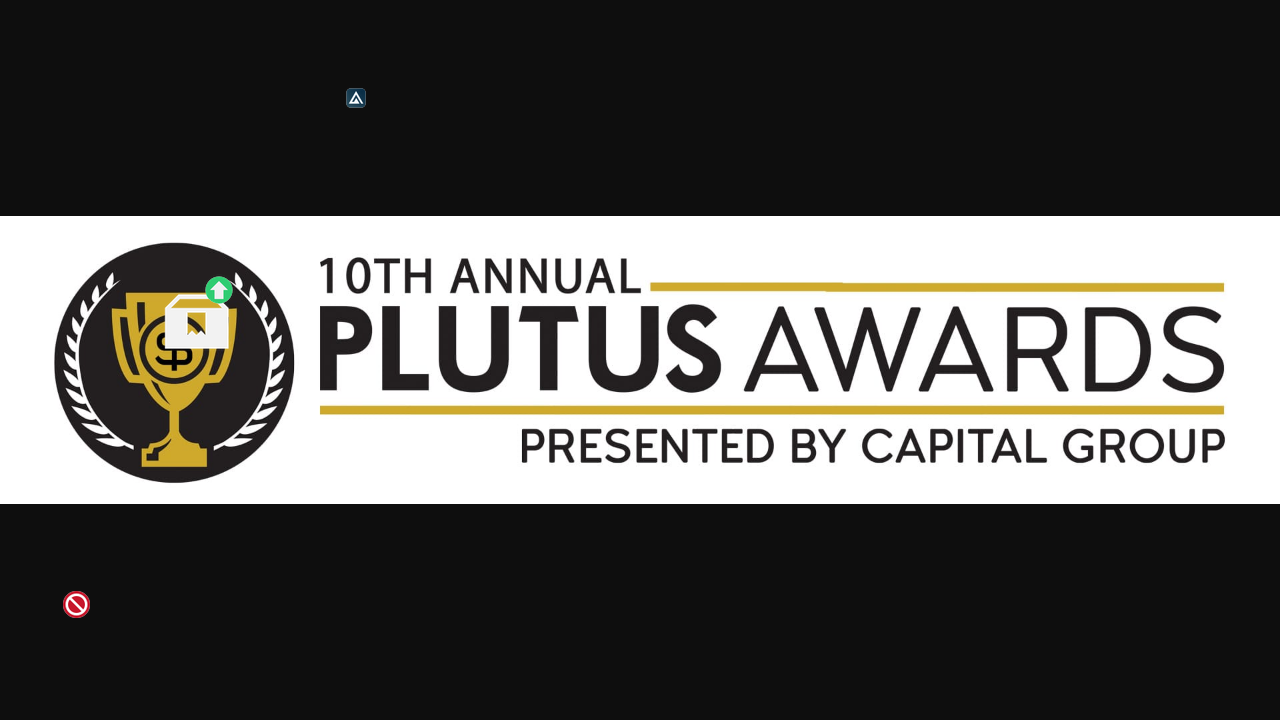 The image size is (1280, 720). What do you see at coordinates (76, 604) in the screenshot?
I see `remove a group or team` at bounding box center [76, 604].